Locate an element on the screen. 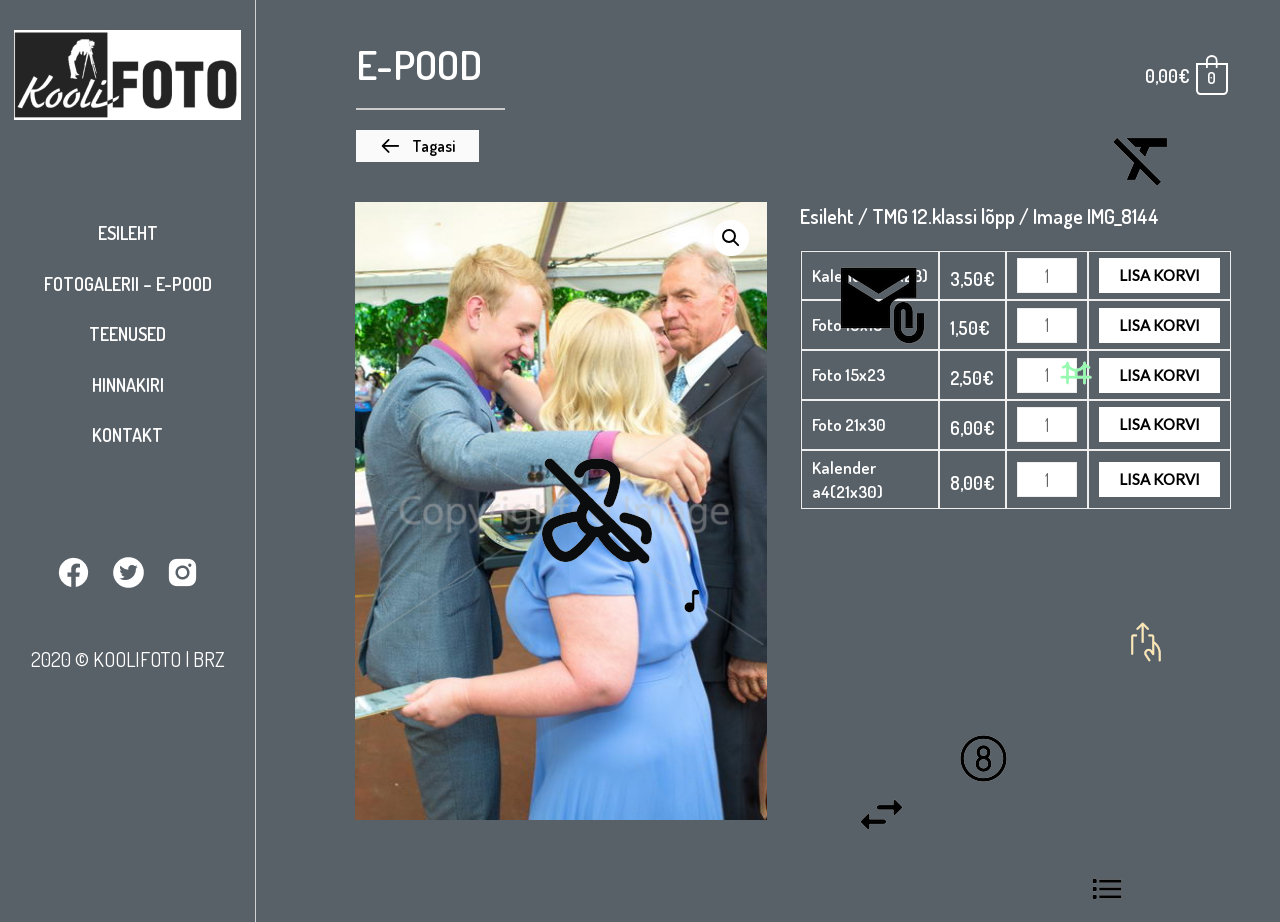  view bridge or infrastructure information is located at coordinates (1076, 373).